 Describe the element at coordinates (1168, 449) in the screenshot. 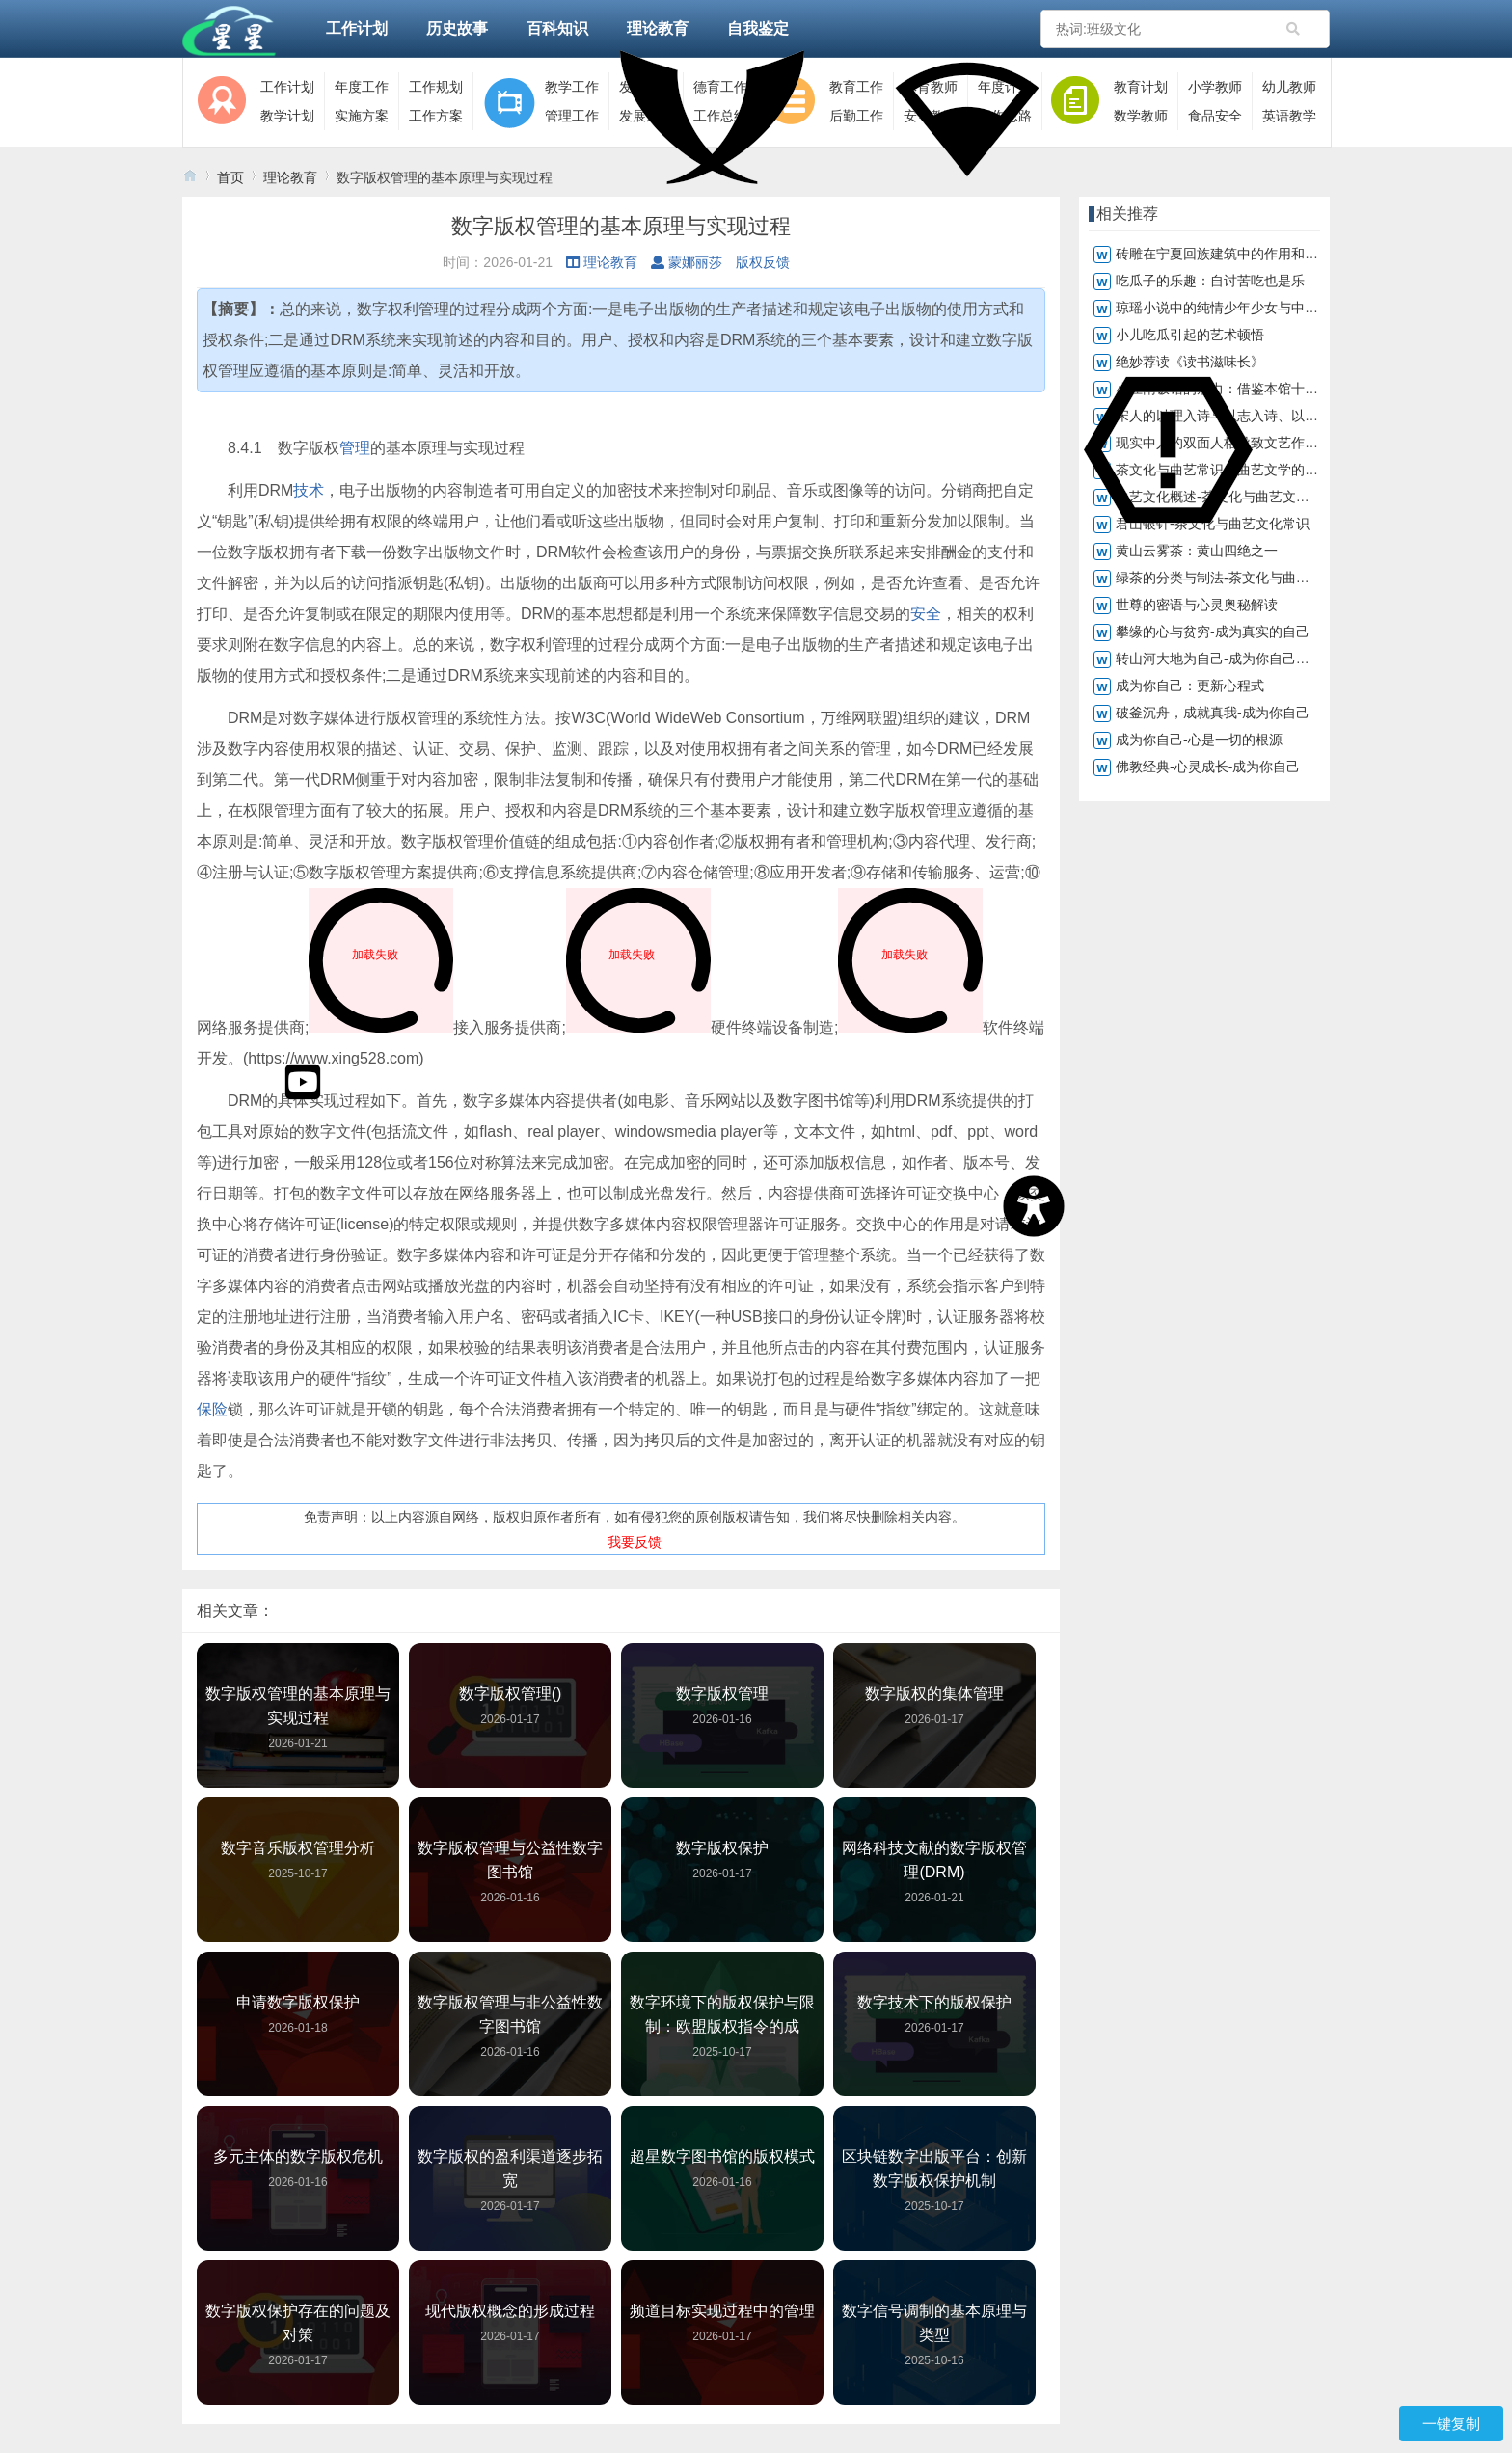

I see `mark message as spam` at that location.